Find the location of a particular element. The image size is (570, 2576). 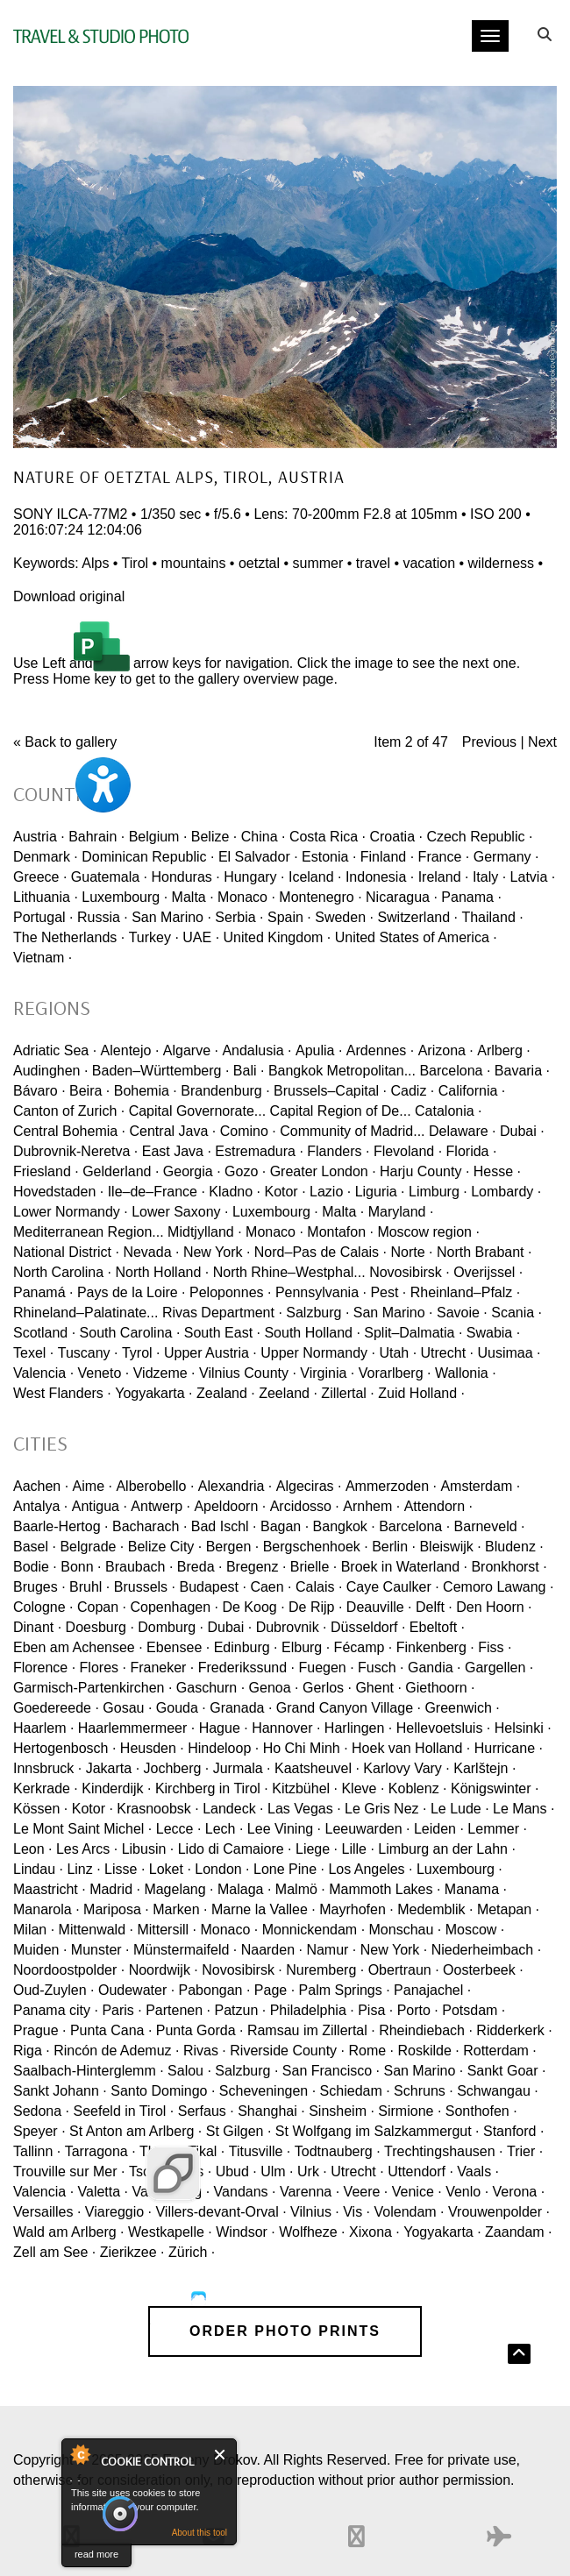

launch the korora linux distribution app is located at coordinates (173, 2173).